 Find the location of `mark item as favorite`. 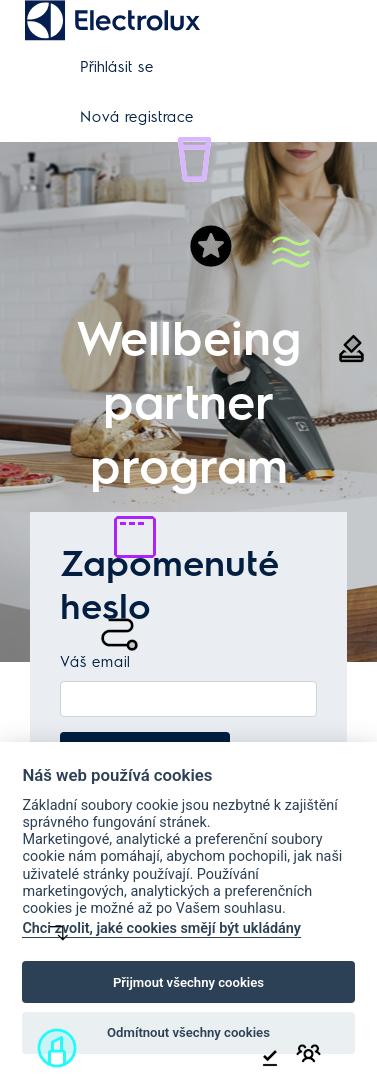

mark item as favorite is located at coordinates (211, 246).